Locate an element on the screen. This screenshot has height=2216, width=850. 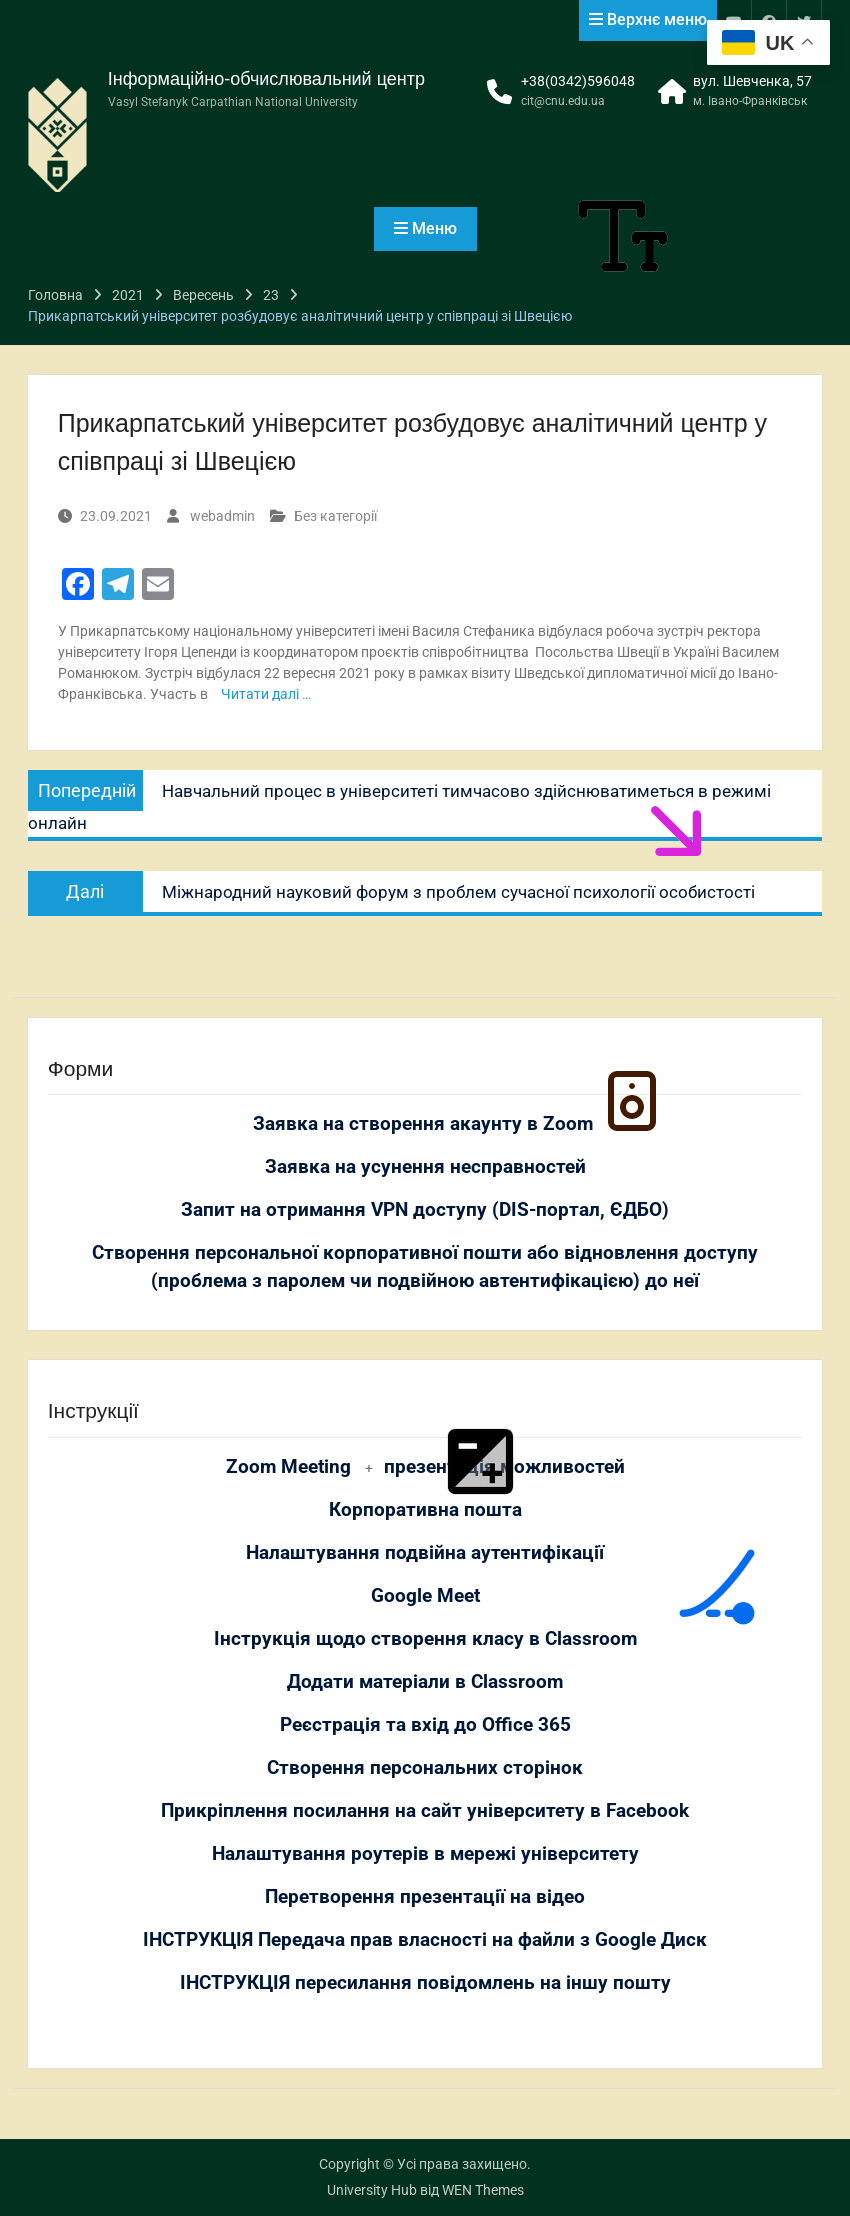
adjust ease-in animation curve is located at coordinates (717, 1587).